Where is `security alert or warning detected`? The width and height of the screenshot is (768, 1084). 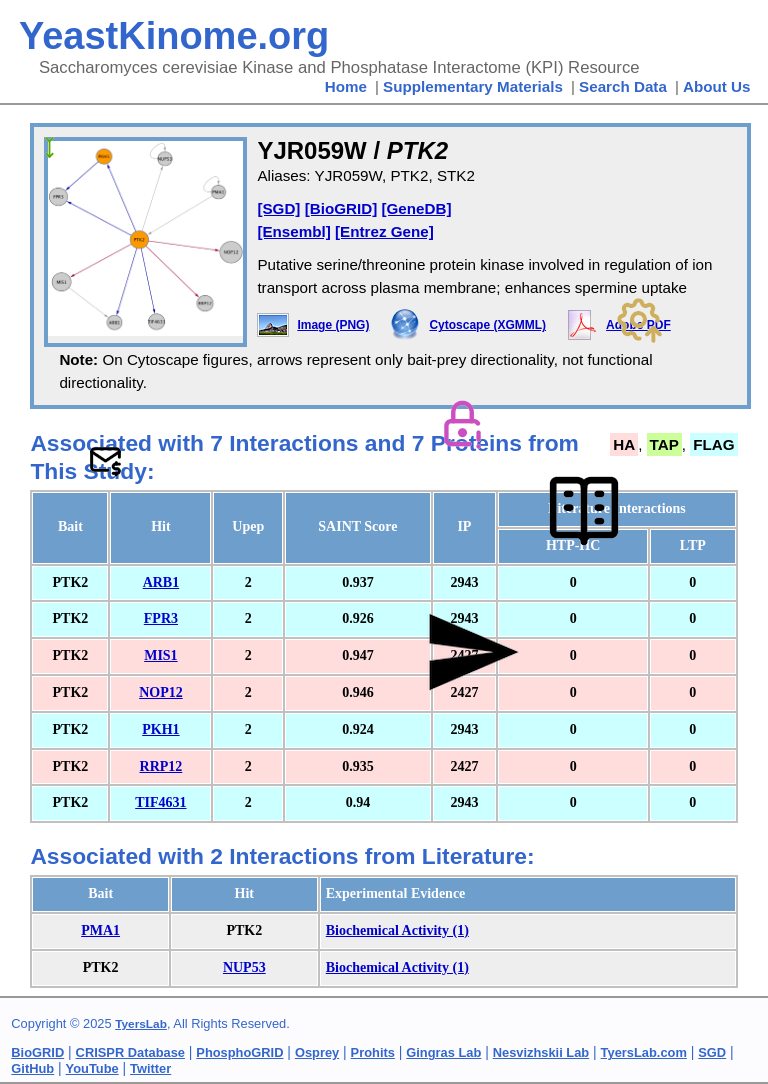
security alert or warning detected is located at coordinates (462, 423).